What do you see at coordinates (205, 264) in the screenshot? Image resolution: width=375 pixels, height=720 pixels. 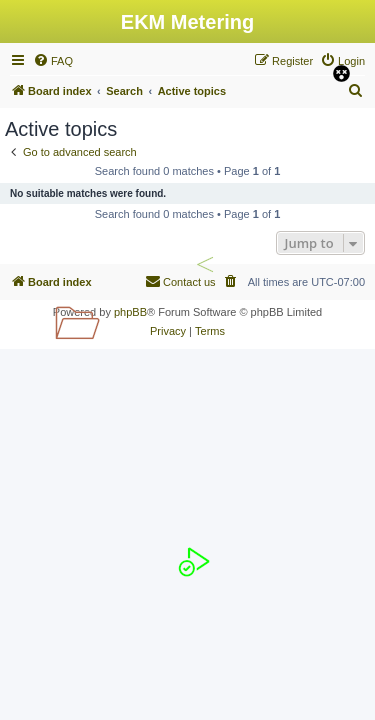 I see `go back to the previous screen` at bounding box center [205, 264].